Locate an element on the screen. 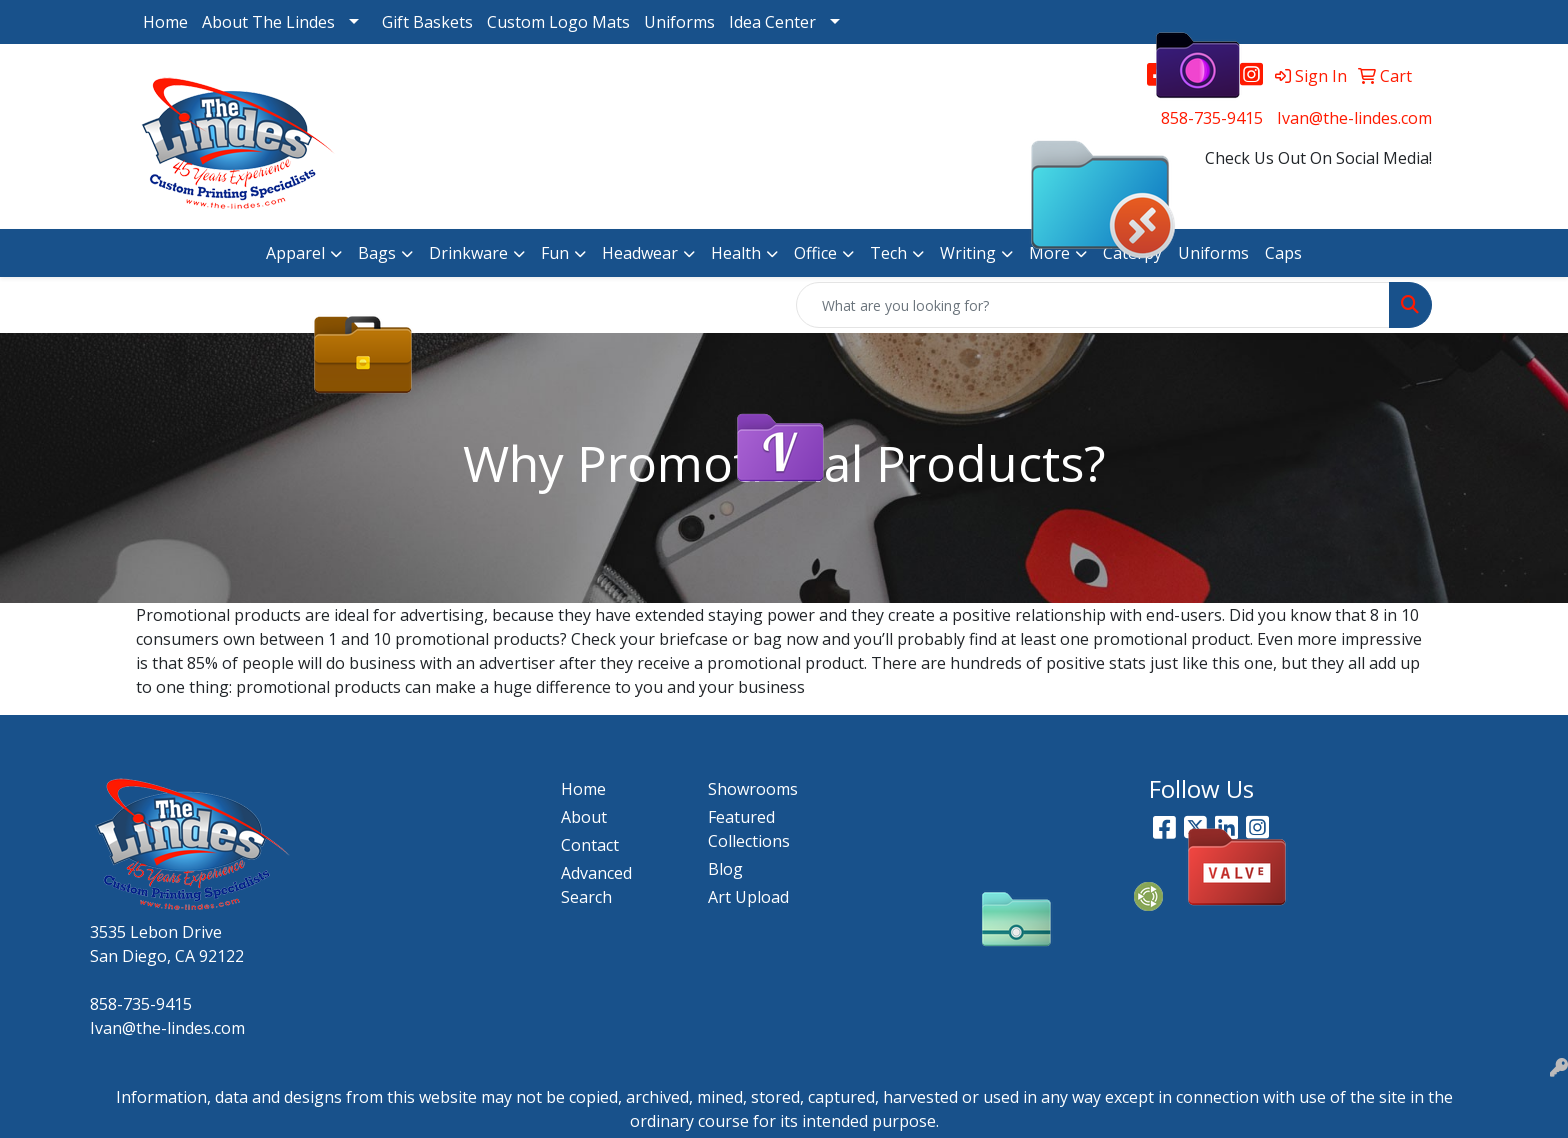 This screenshot has width=1568, height=1138. launch the ubuntu mate desktop environment is located at coordinates (1148, 896).